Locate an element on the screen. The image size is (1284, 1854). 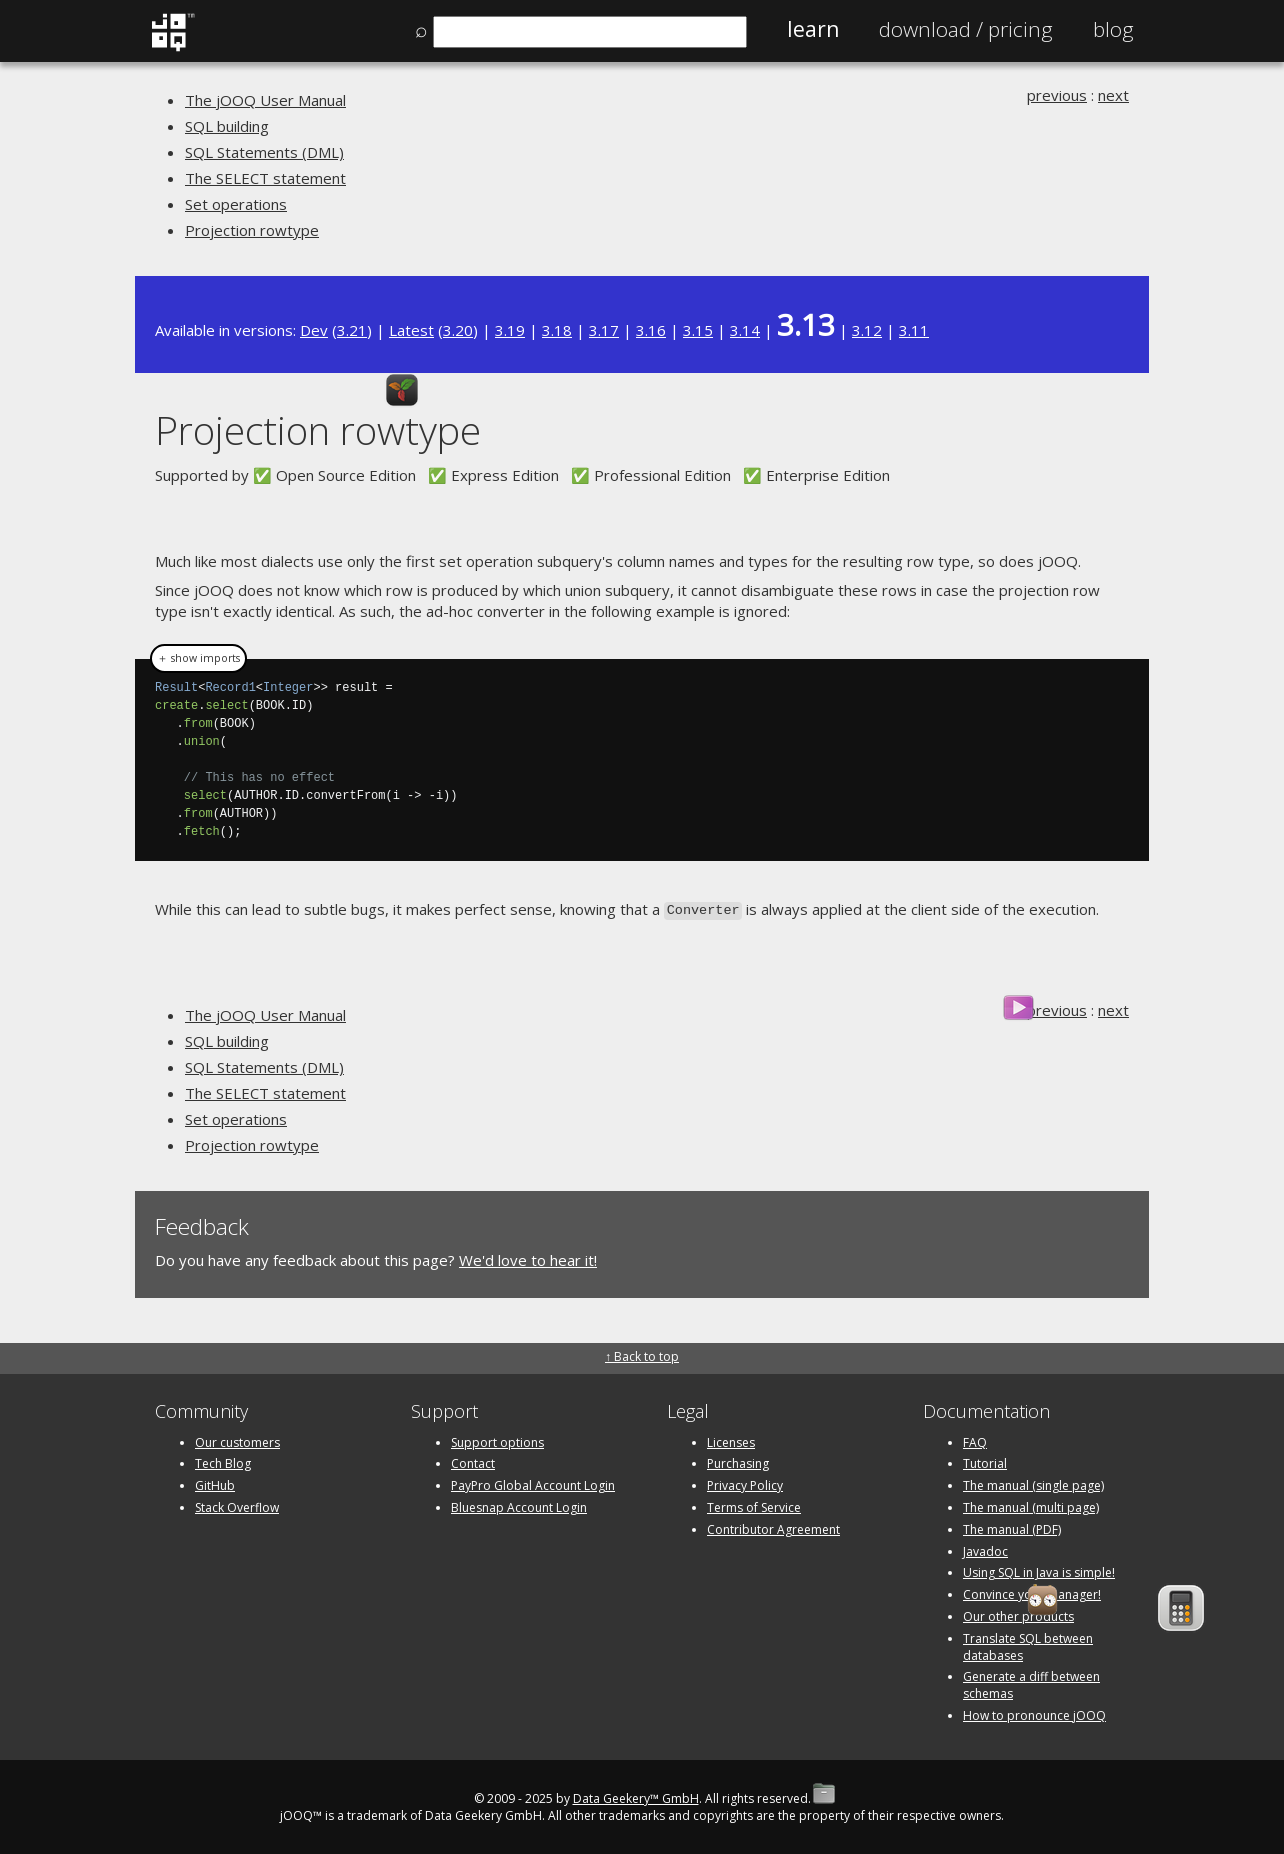
open file manager application is located at coordinates (824, 1793).